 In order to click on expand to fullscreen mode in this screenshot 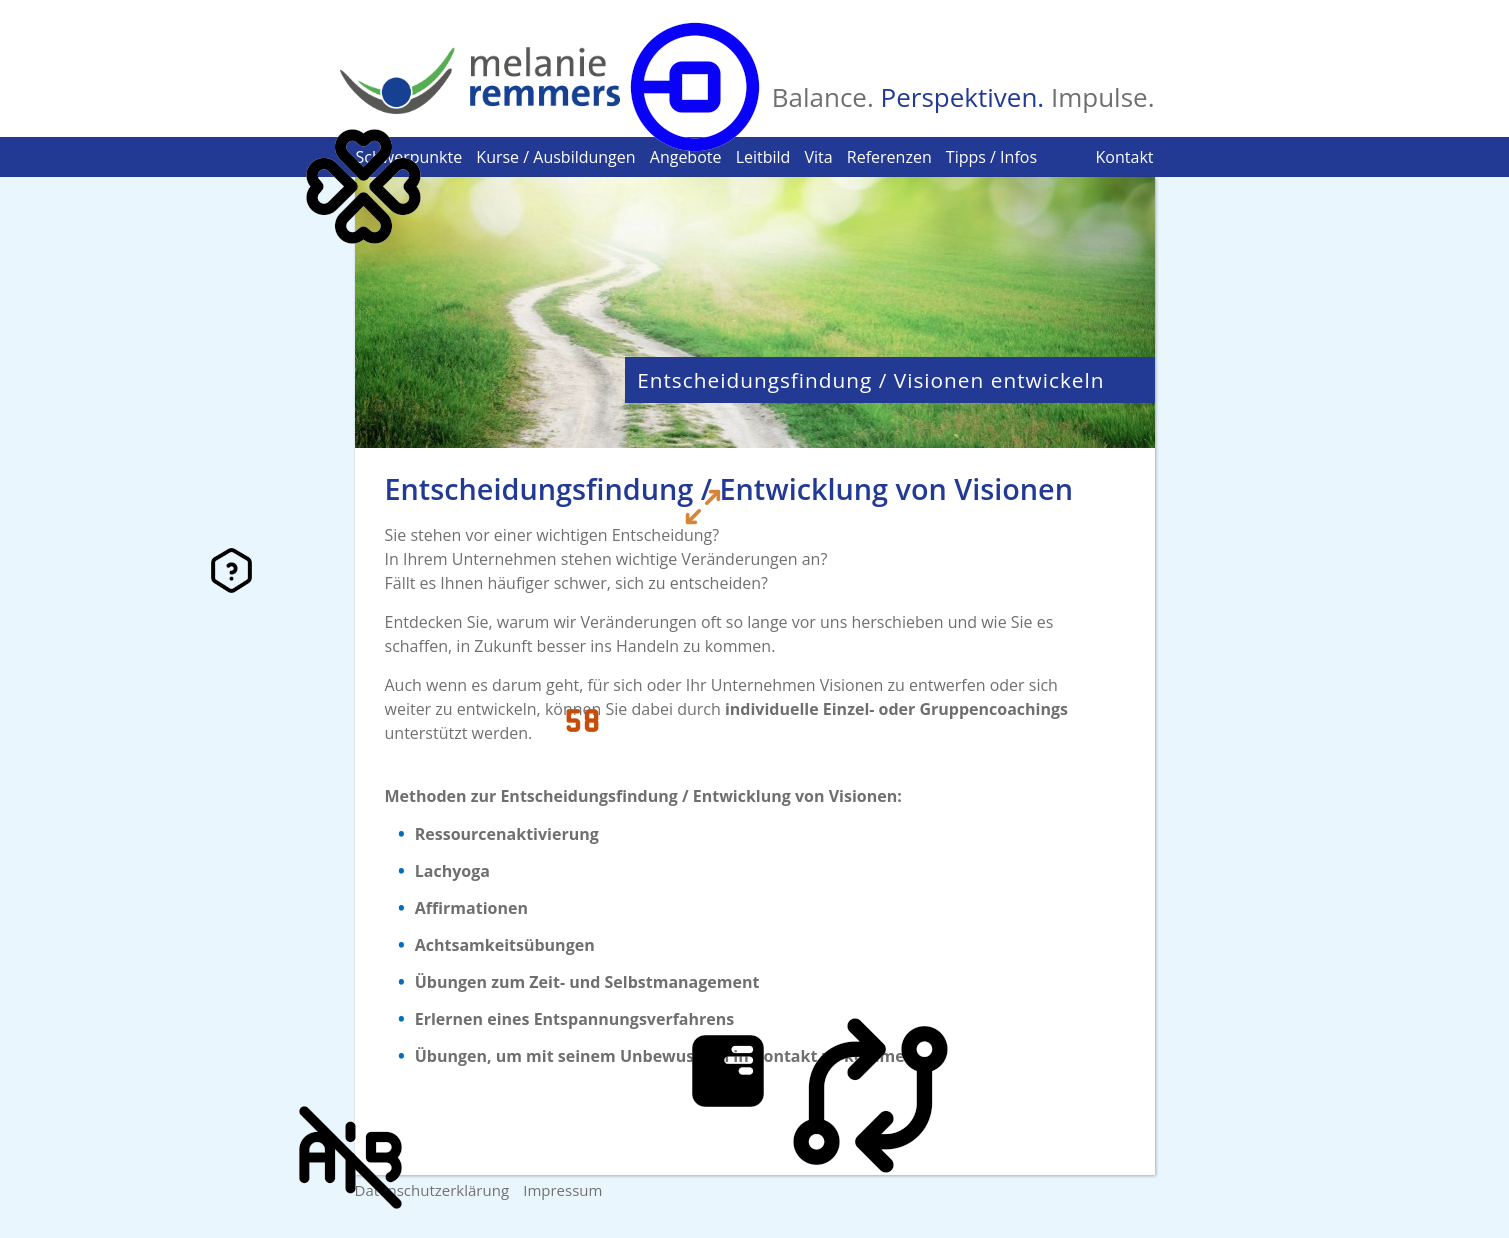, I will do `click(703, 507)`.